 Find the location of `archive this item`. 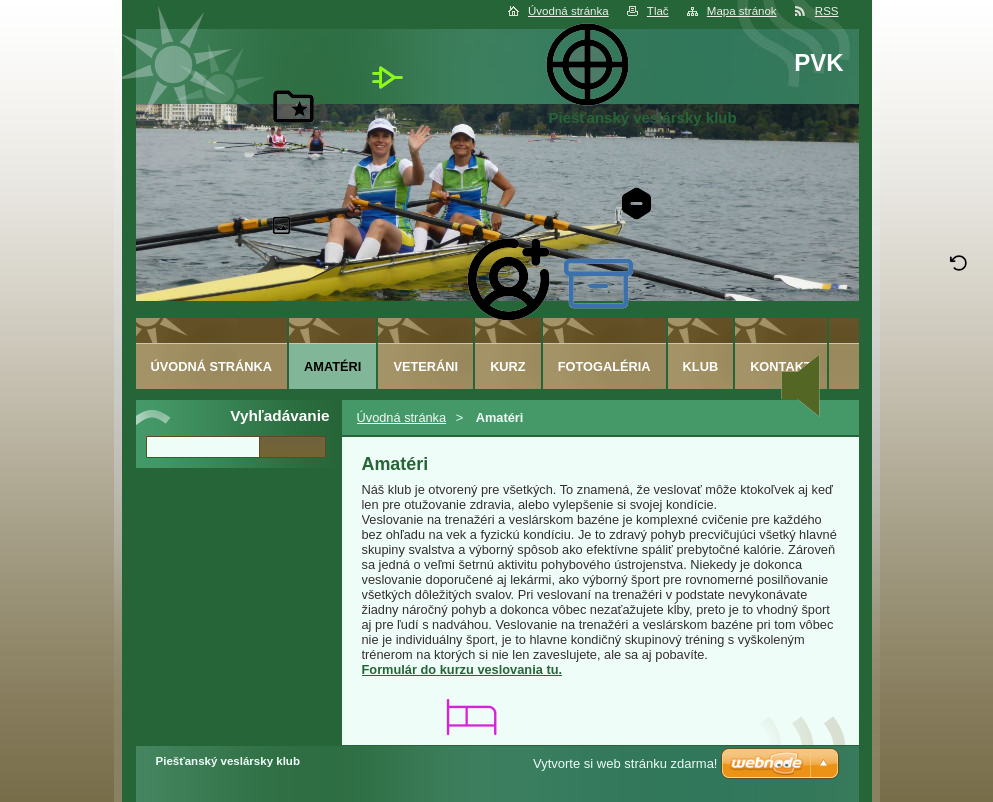

archive this item is located at coordinates (598, 283).